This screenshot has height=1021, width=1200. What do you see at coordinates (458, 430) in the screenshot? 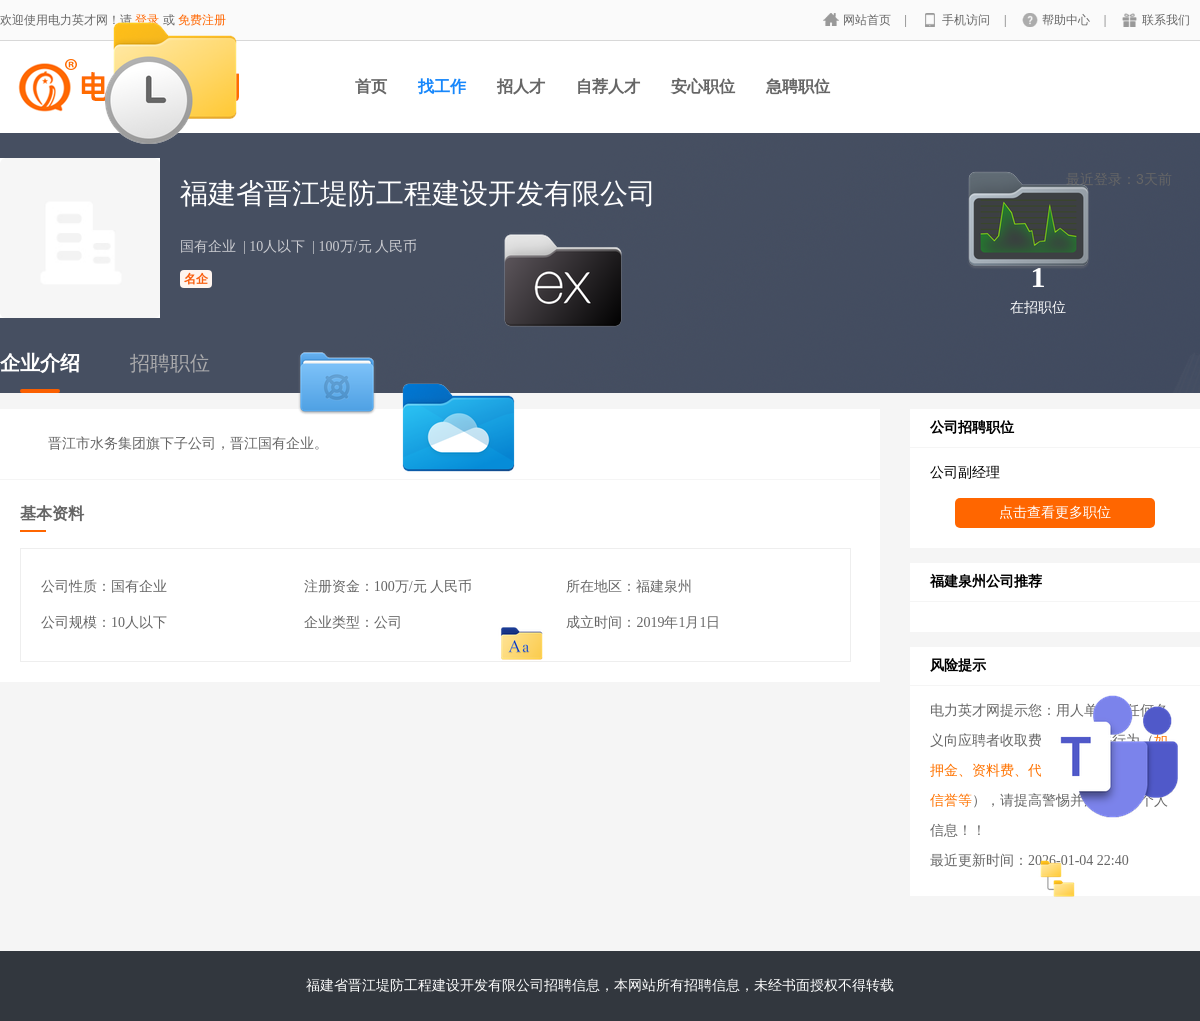
I see `open OneDrive cloud storage folder` at bounding box center [458, 430].